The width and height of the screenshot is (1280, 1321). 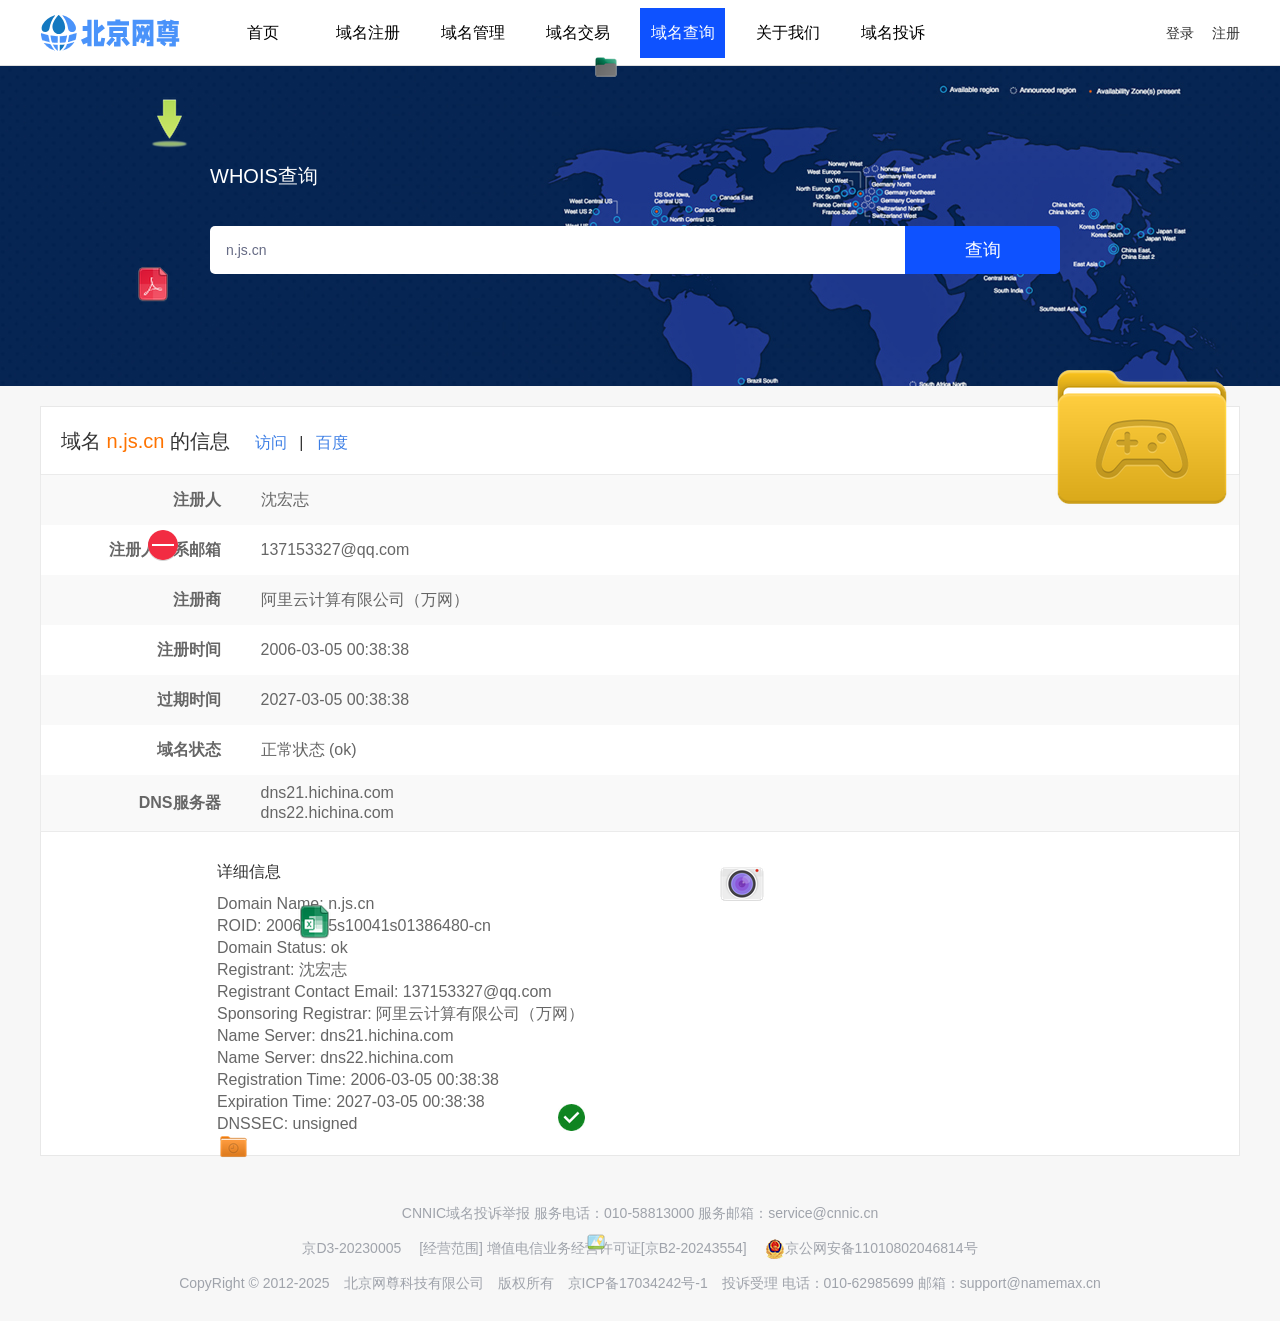 What do you see at coordinates (314, 921) in the screenshot?
I see `indicates a microsoft excel spreadsheet file` at bounding box center [314, 921].